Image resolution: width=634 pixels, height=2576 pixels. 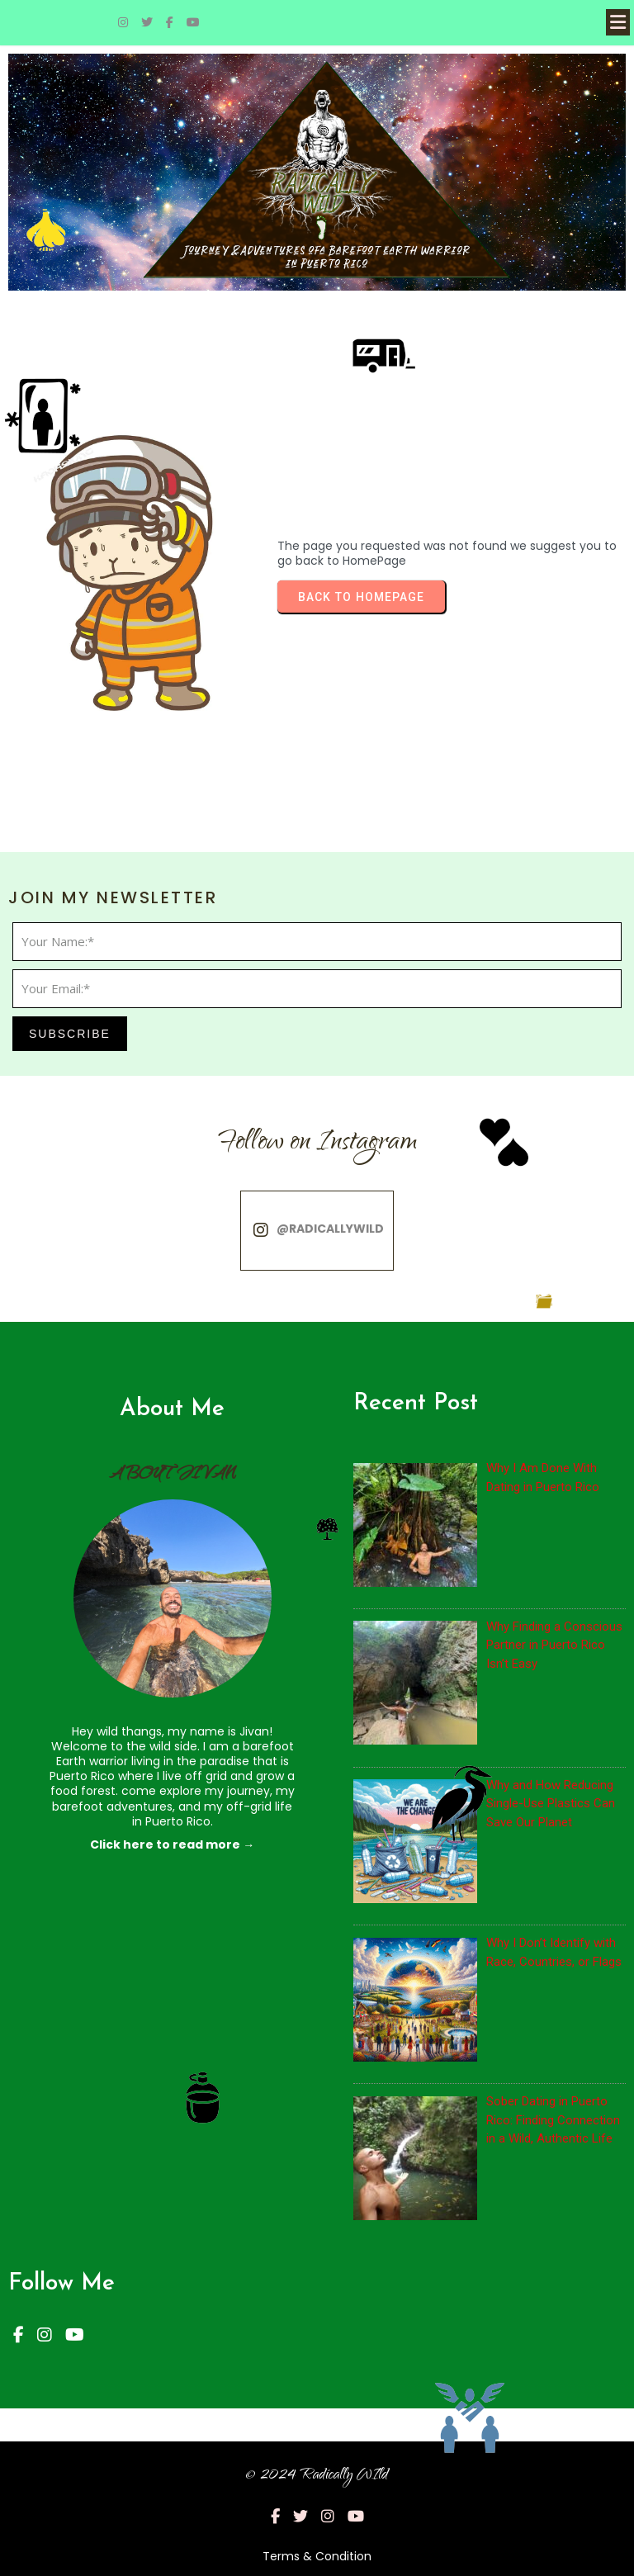 What do you see at coordinates (43, 415) in the screenshot?
I see `indicates a frozen character status effect` at bounding box center [43, 415].